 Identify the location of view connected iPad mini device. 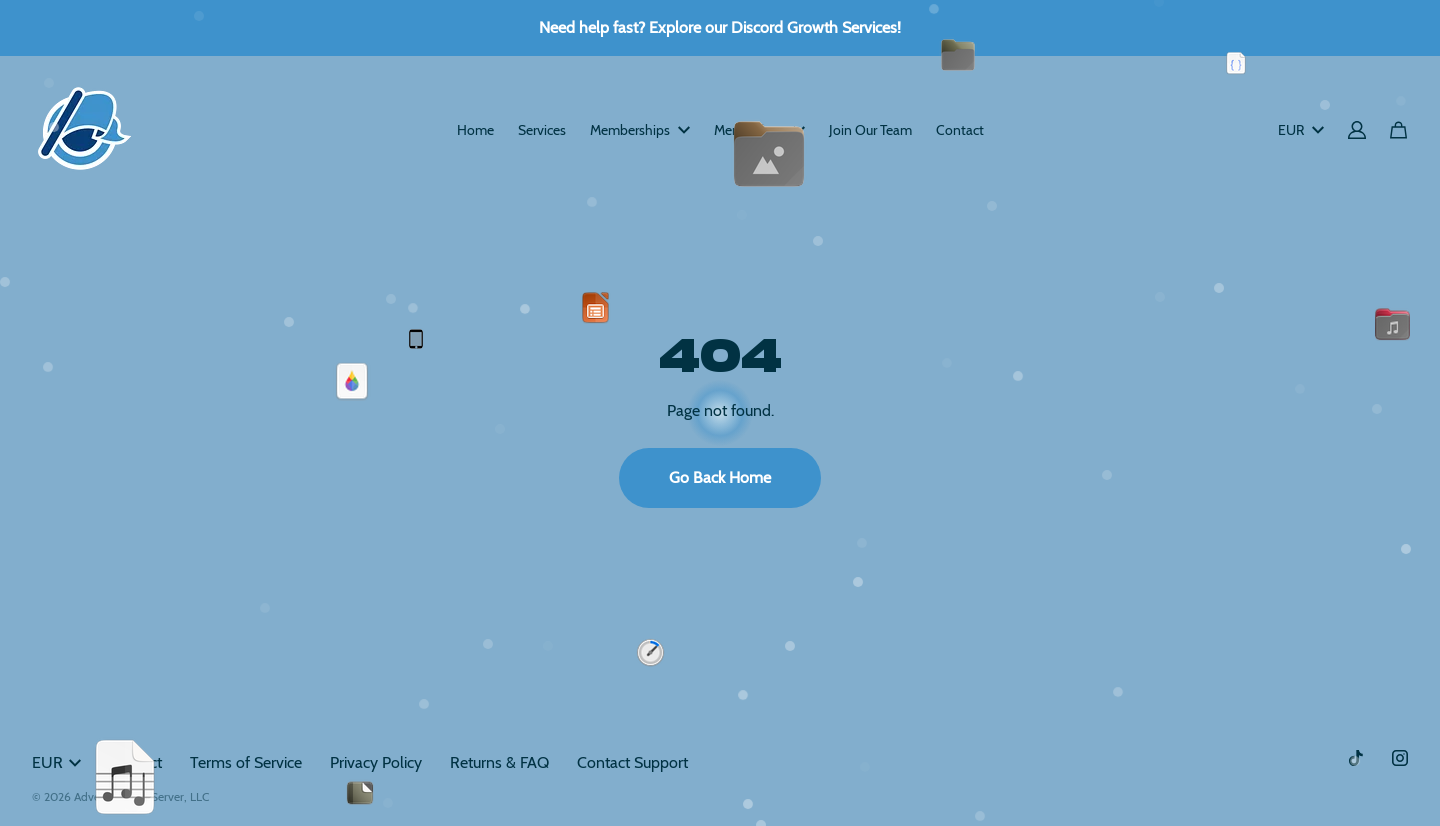
(416, 339).